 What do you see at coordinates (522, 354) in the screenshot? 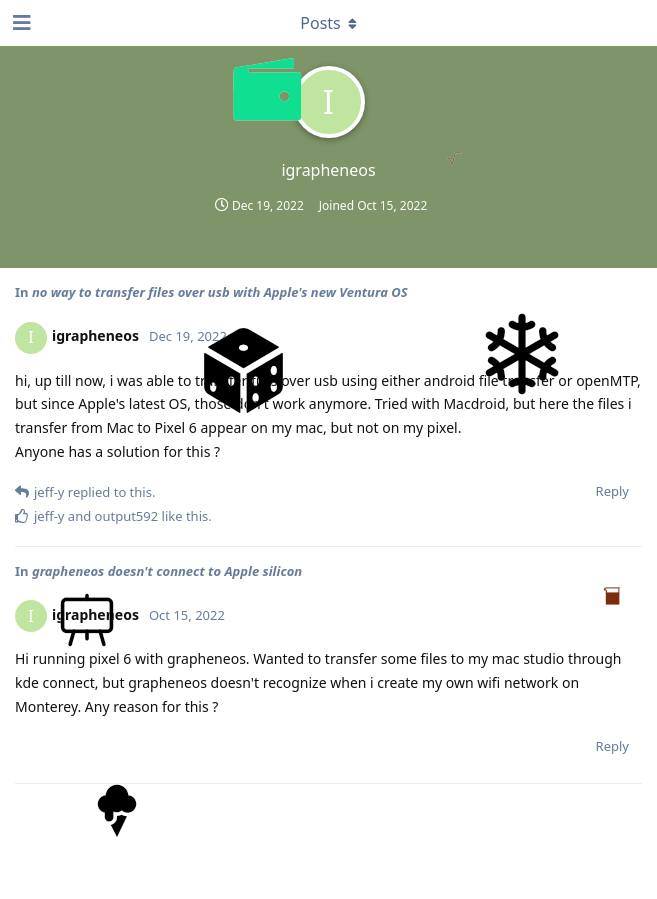
I see `indicates cold or winter weather conditions` at bounding box center [522, 354].